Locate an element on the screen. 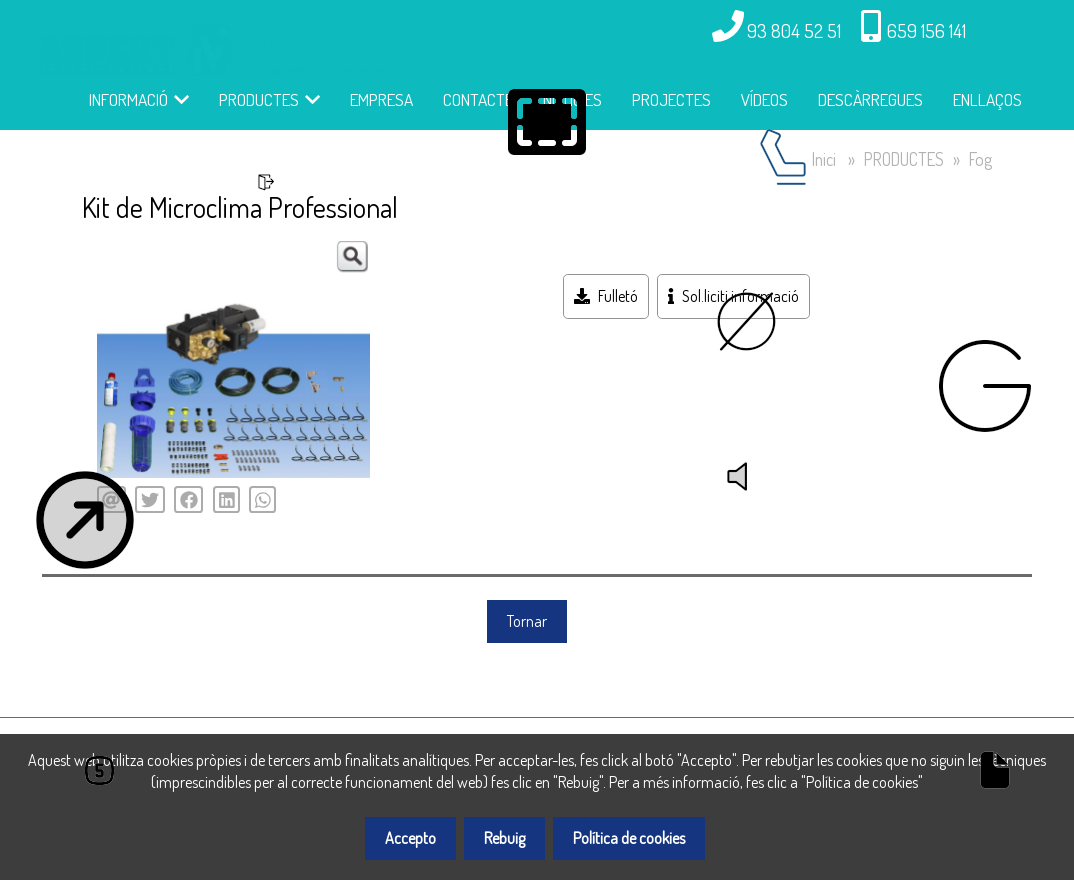 The image size is (1074, 880). speaker with no volume or sound output is located at coordinates (741, 476).